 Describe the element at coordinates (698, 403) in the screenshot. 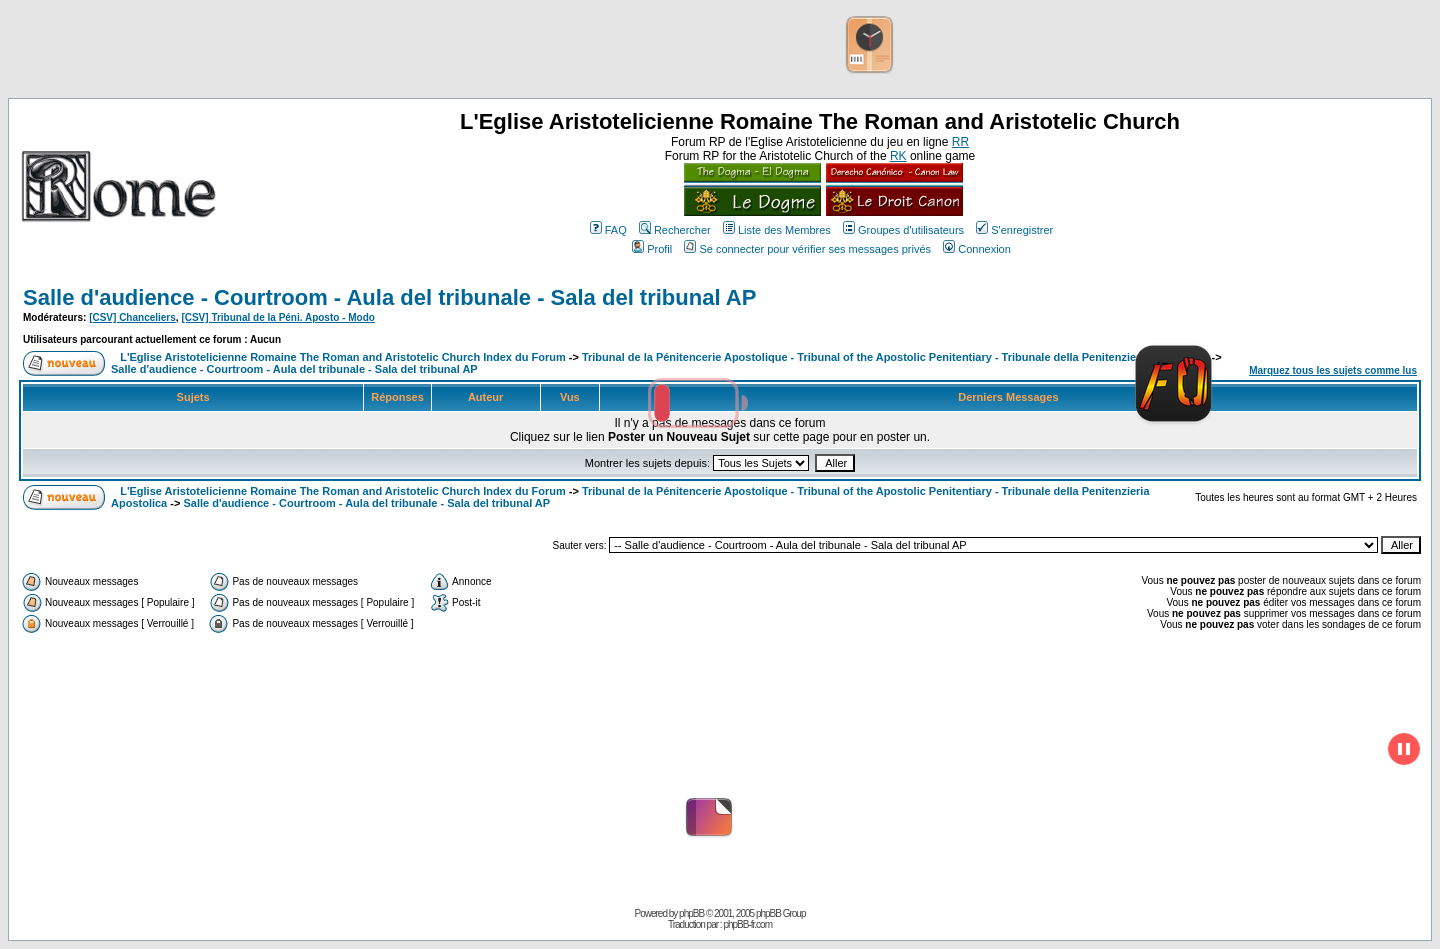

I see `indicates critically low battery at 10%` at that location.